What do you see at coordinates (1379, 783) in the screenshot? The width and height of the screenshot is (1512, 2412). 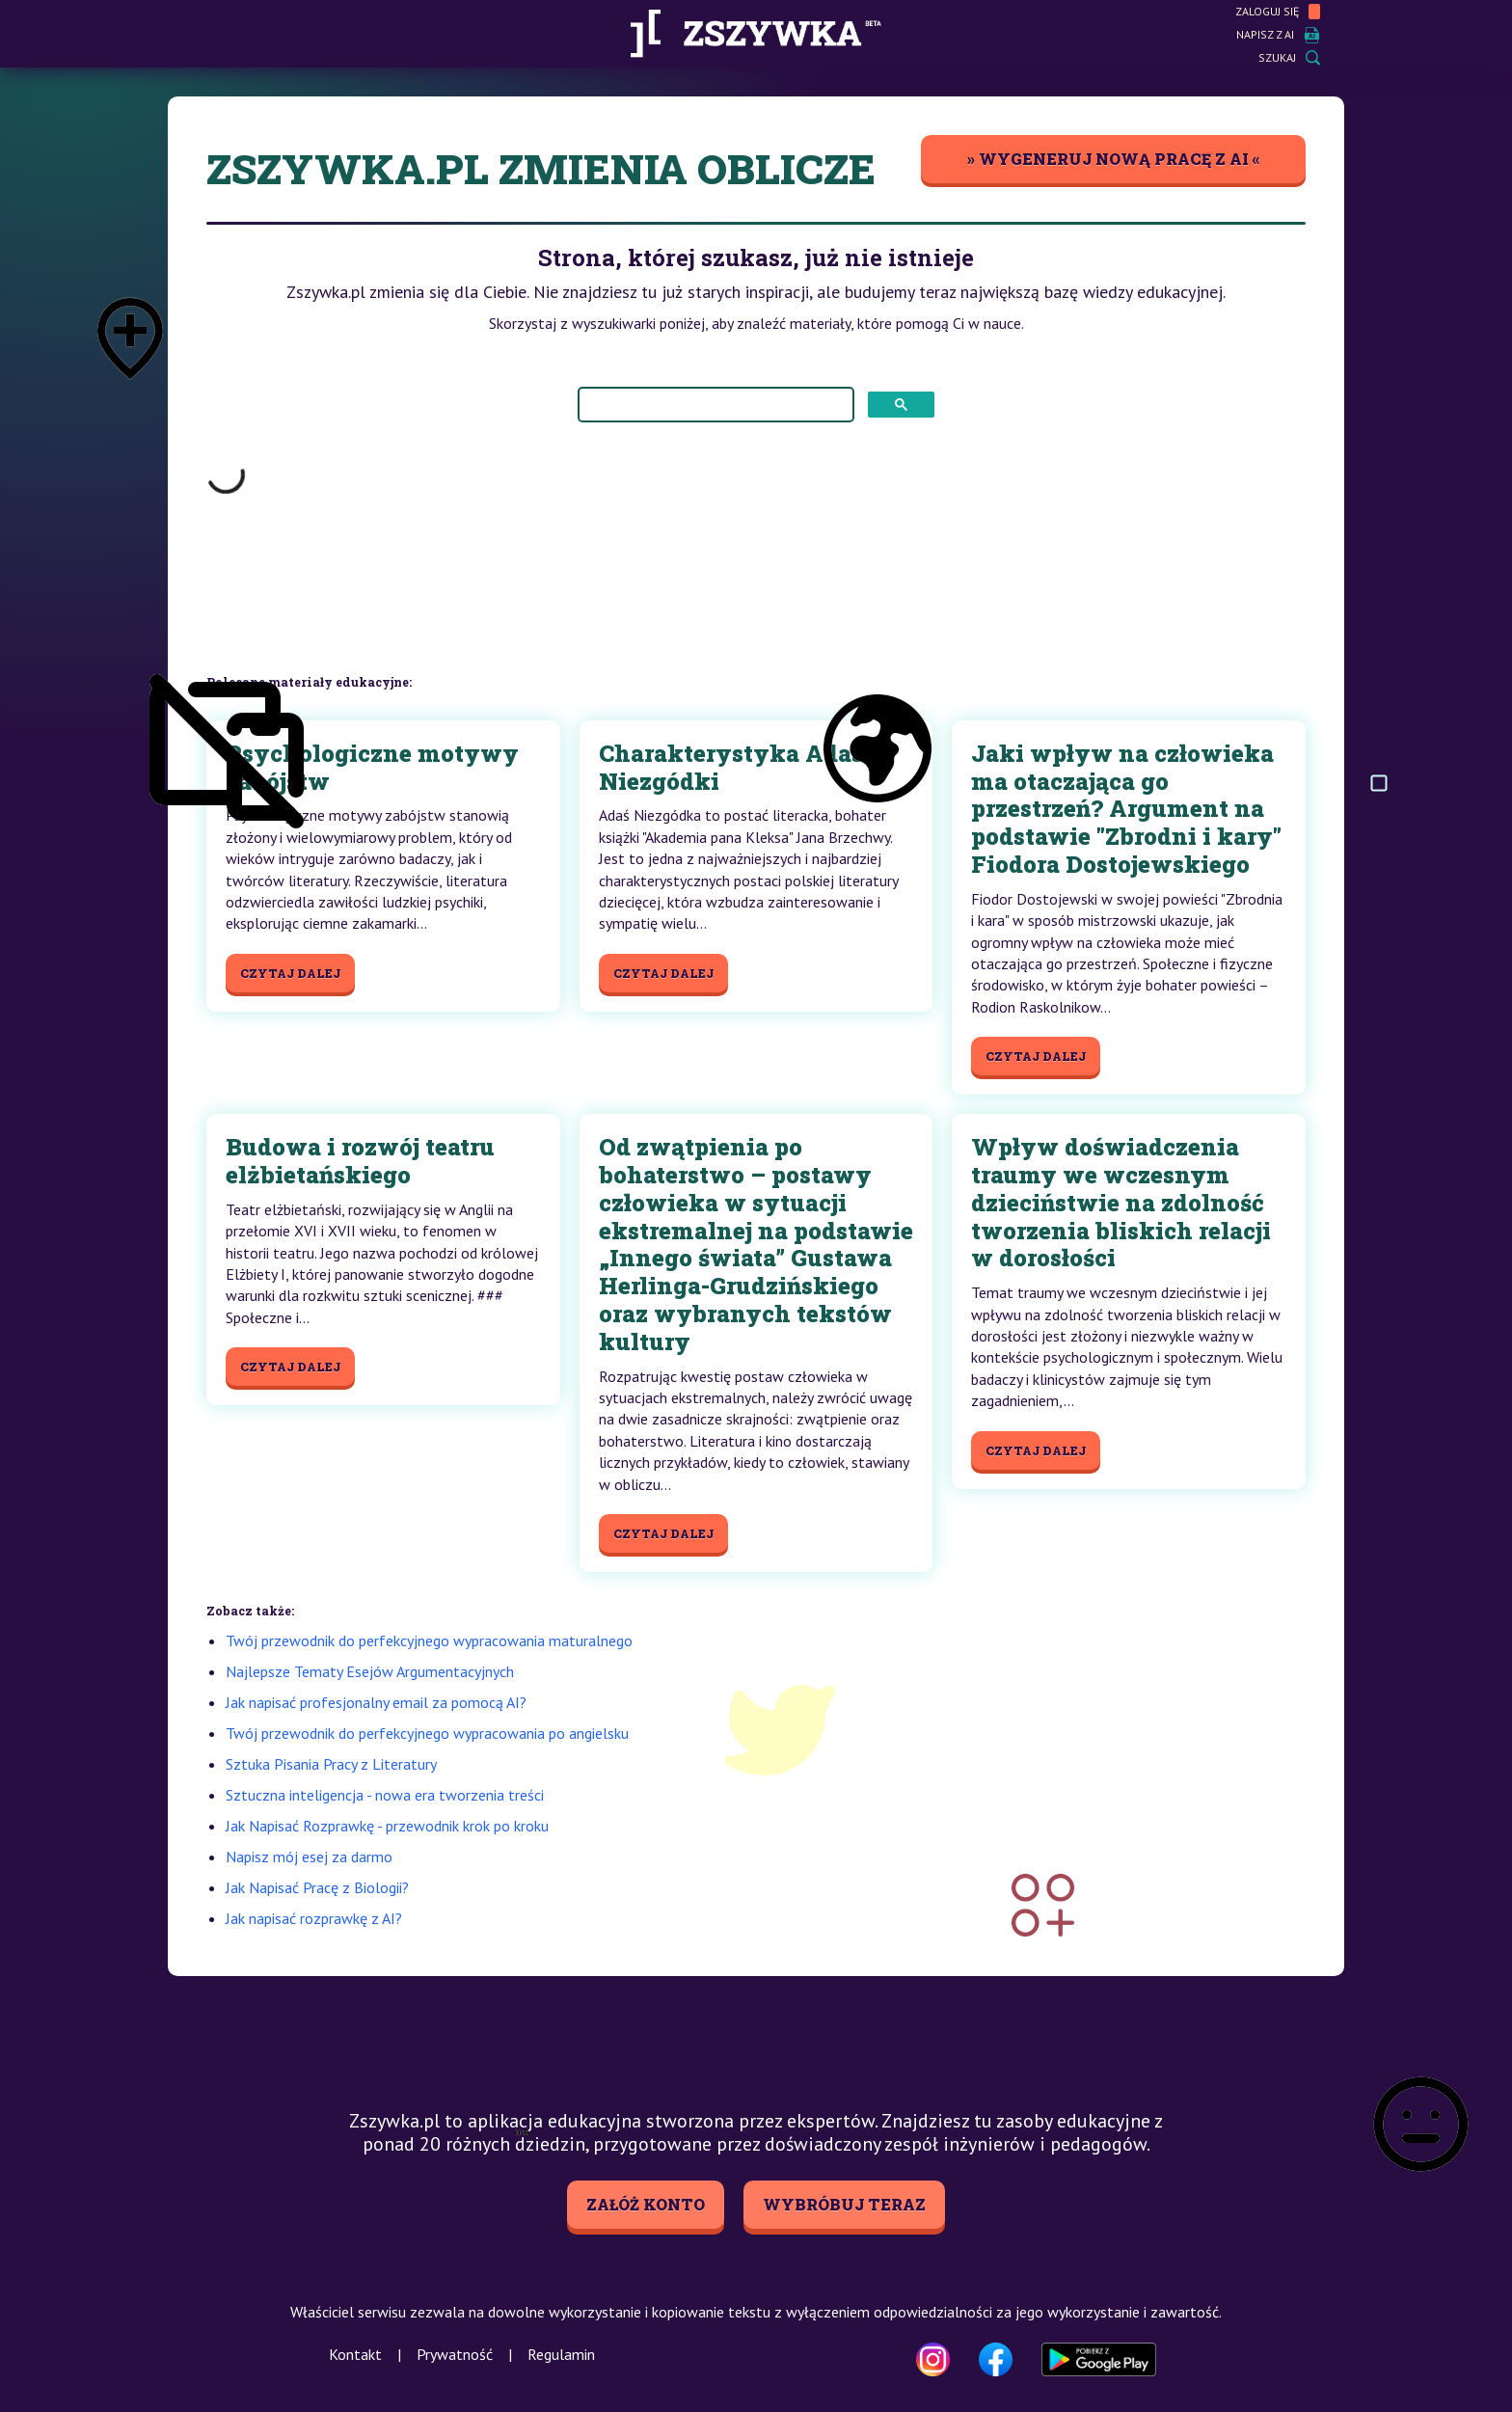 I see `define a selection area` at bounding box center [1379, 783].